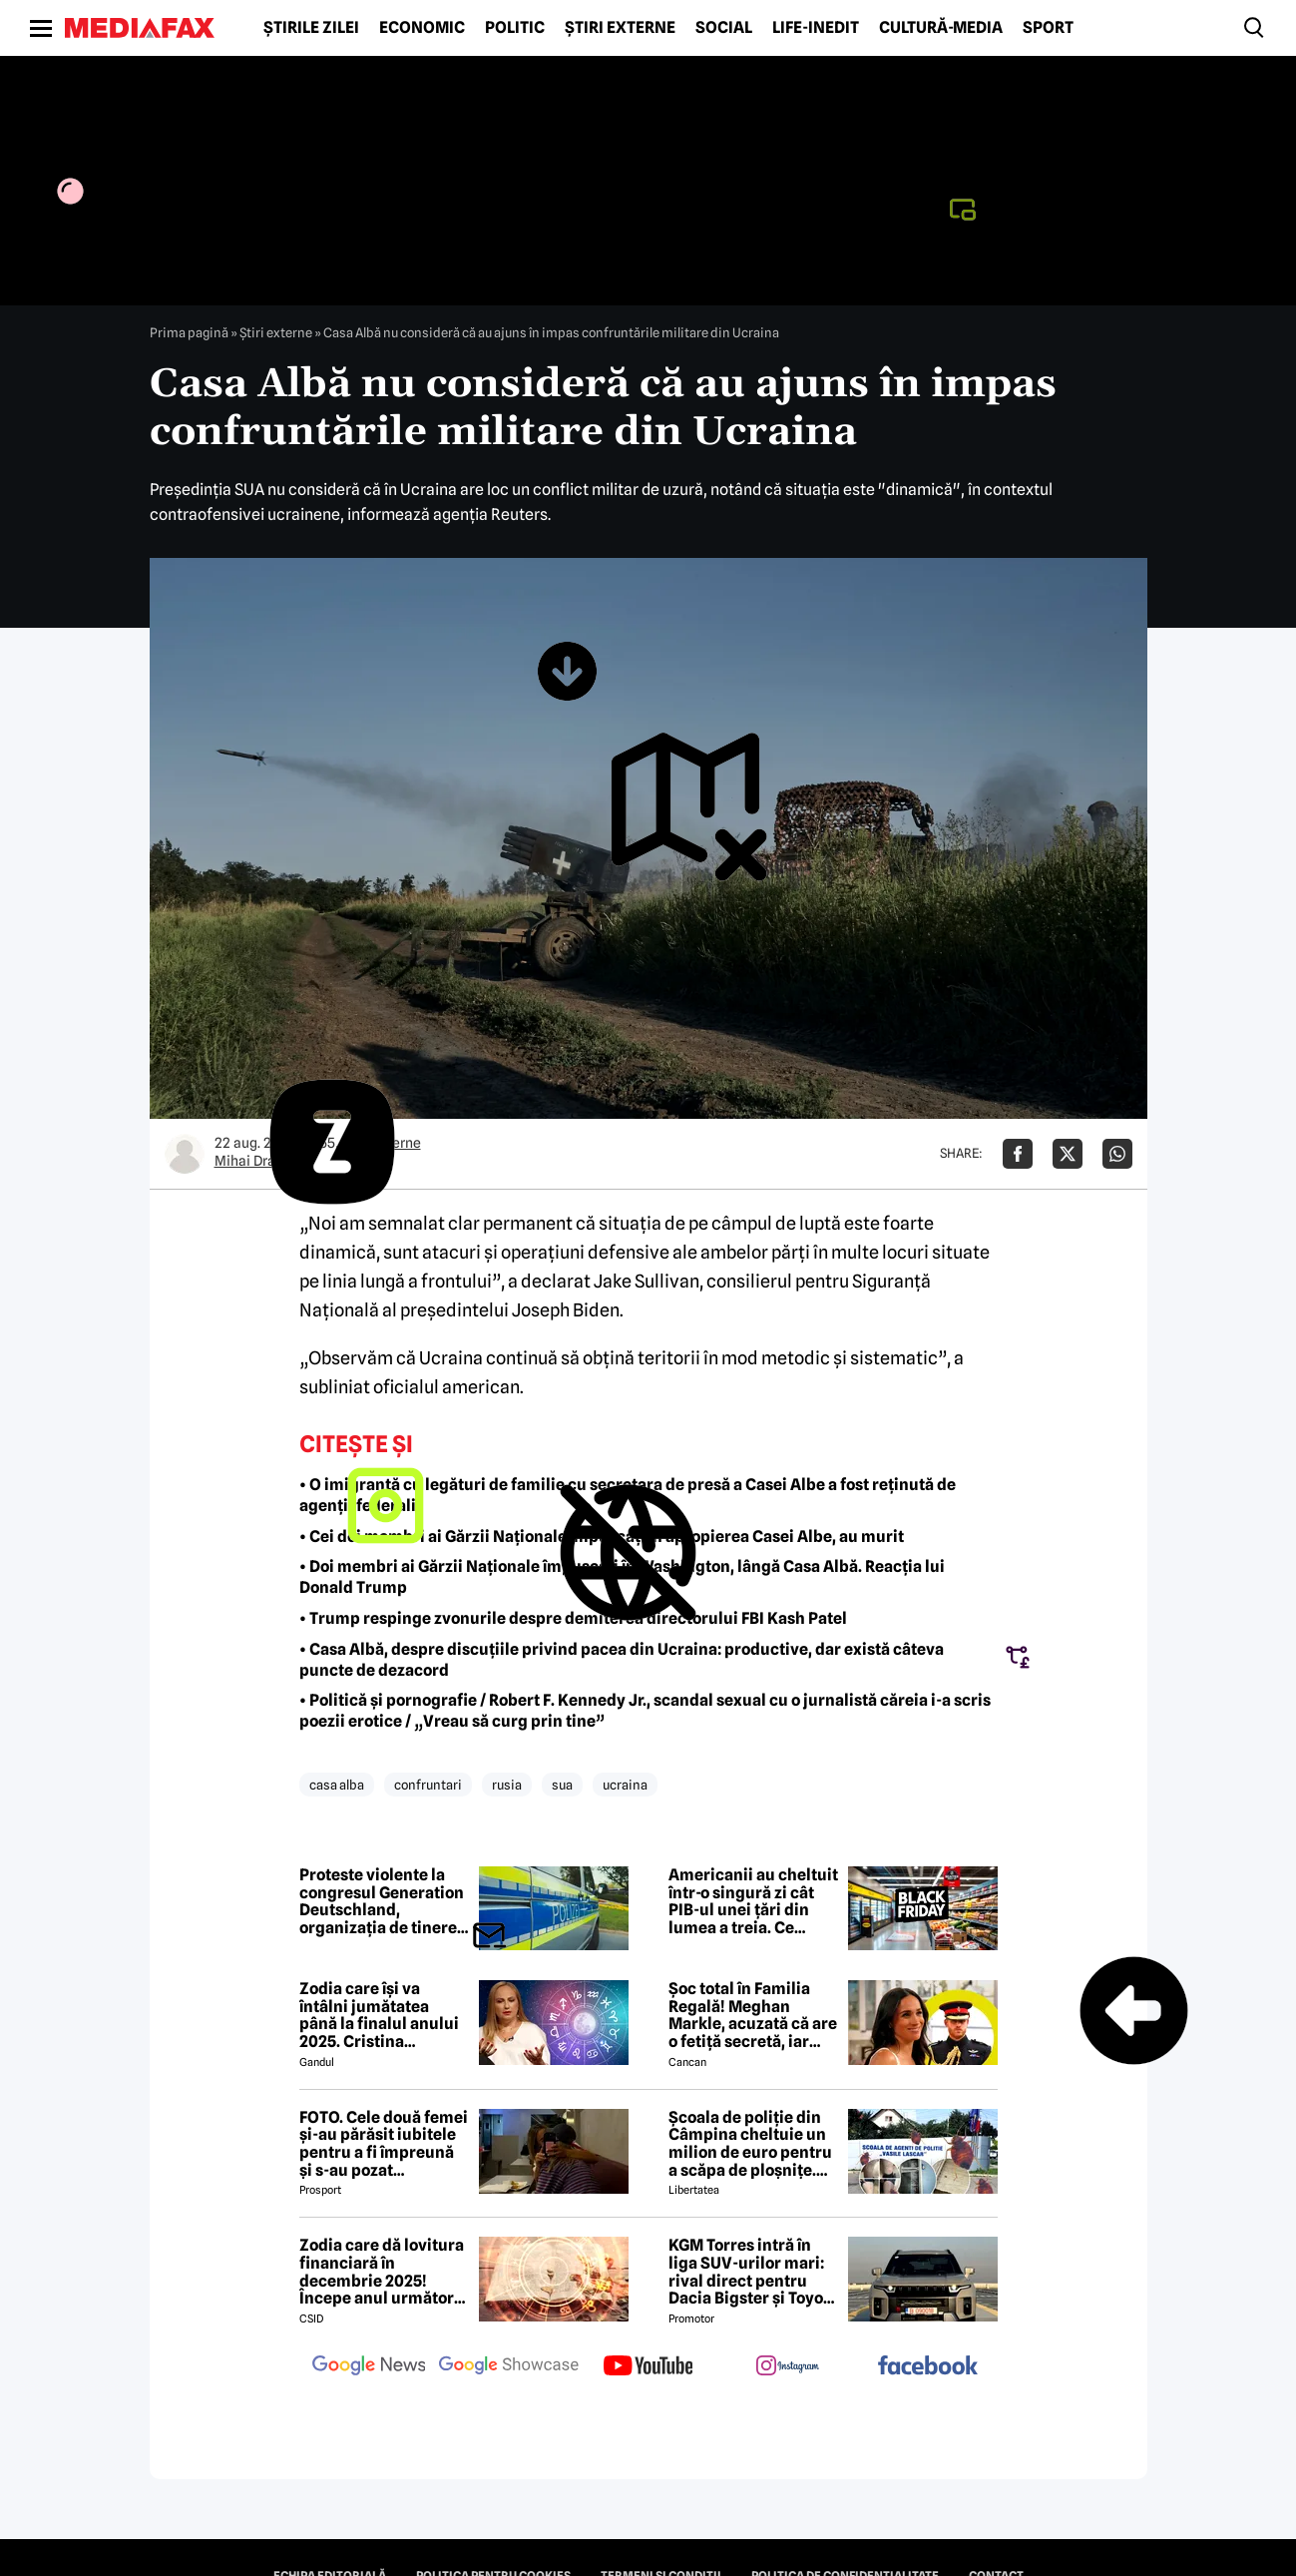 This screenshot has width=1296, height=2576. I want to click on transfer funds in pounds sterling, so click(1018, 1658).